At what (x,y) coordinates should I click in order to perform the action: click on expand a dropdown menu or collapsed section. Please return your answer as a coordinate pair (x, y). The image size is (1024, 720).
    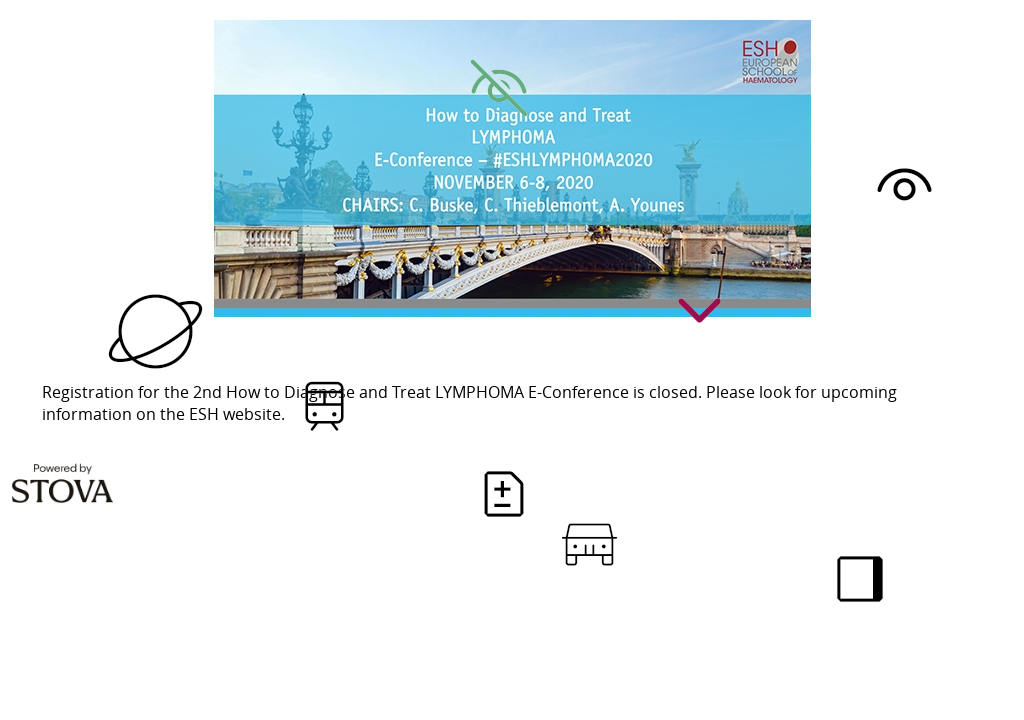
    Looking at the image, I should click on (699, 310).